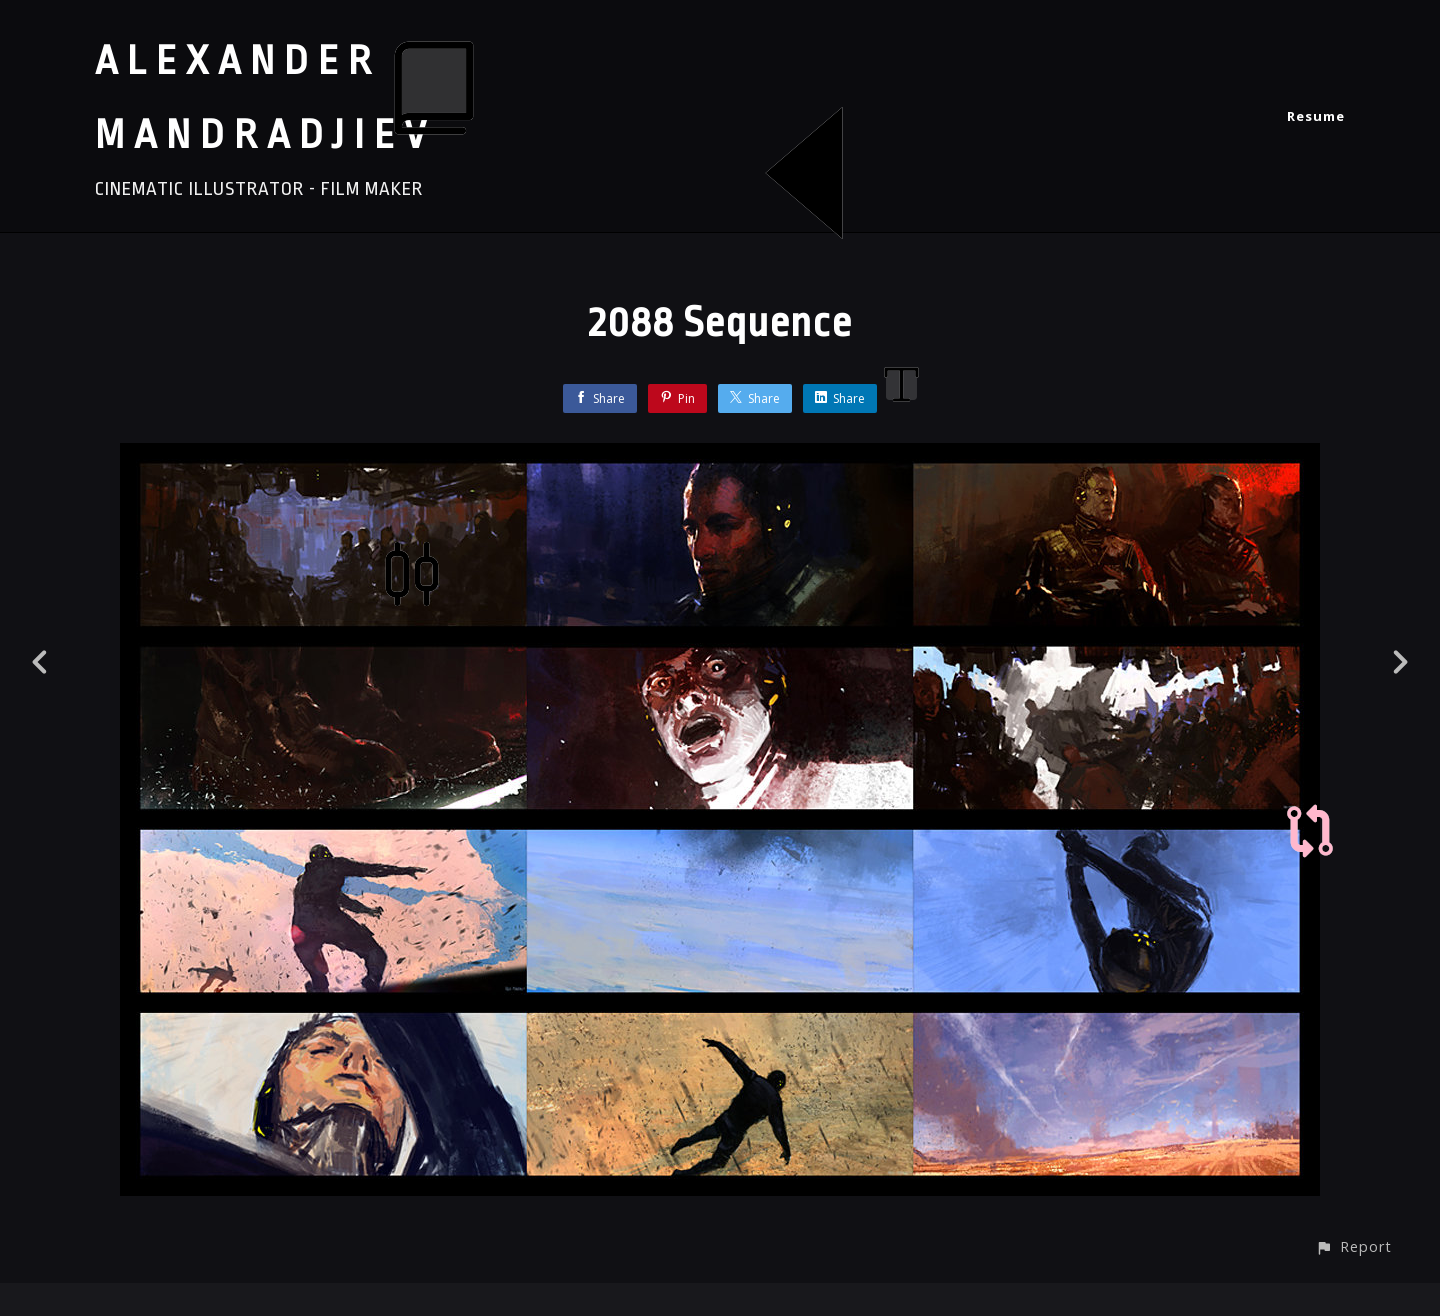 The image size is (1440, 1316). What do you see at coordinates (412, 574) in the screenshot?
I see `distribute objects evenly with equal horizontal spacing` at bounding box center [412, 574].